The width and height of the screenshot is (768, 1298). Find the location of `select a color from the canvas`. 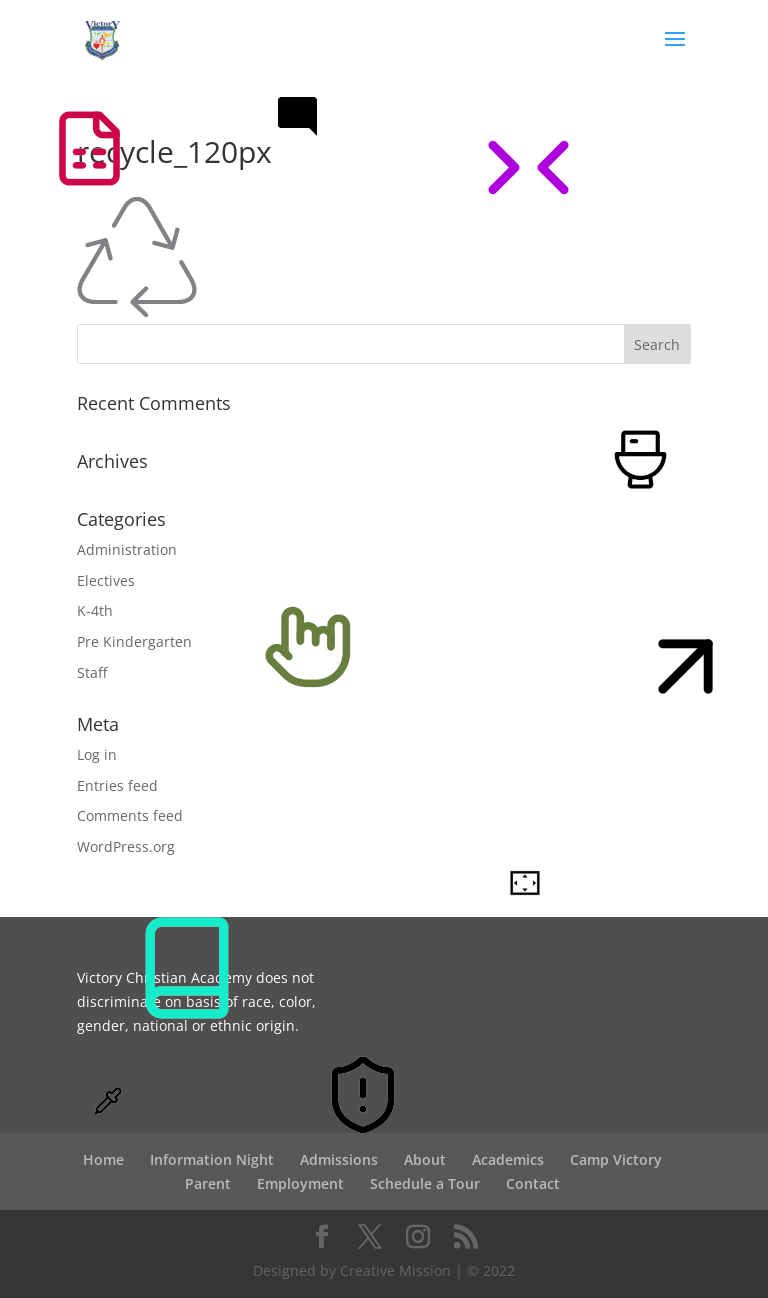

select a color from the canvas is located at coordinates (108, 1101).